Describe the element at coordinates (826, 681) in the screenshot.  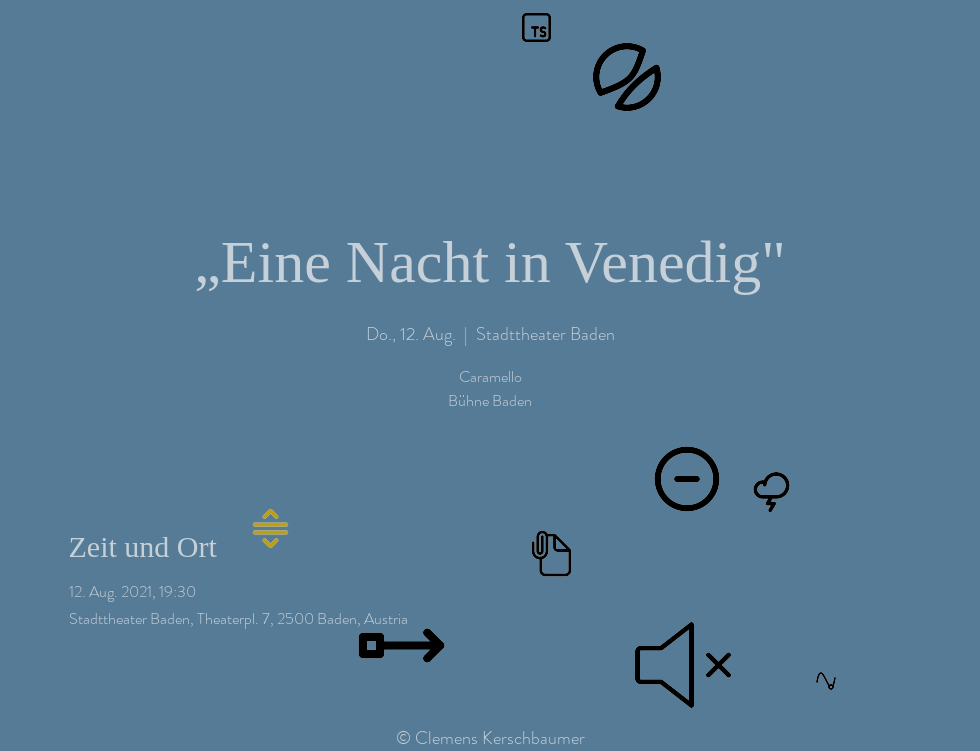
I see `find the minimum value in a dataset` at that location.